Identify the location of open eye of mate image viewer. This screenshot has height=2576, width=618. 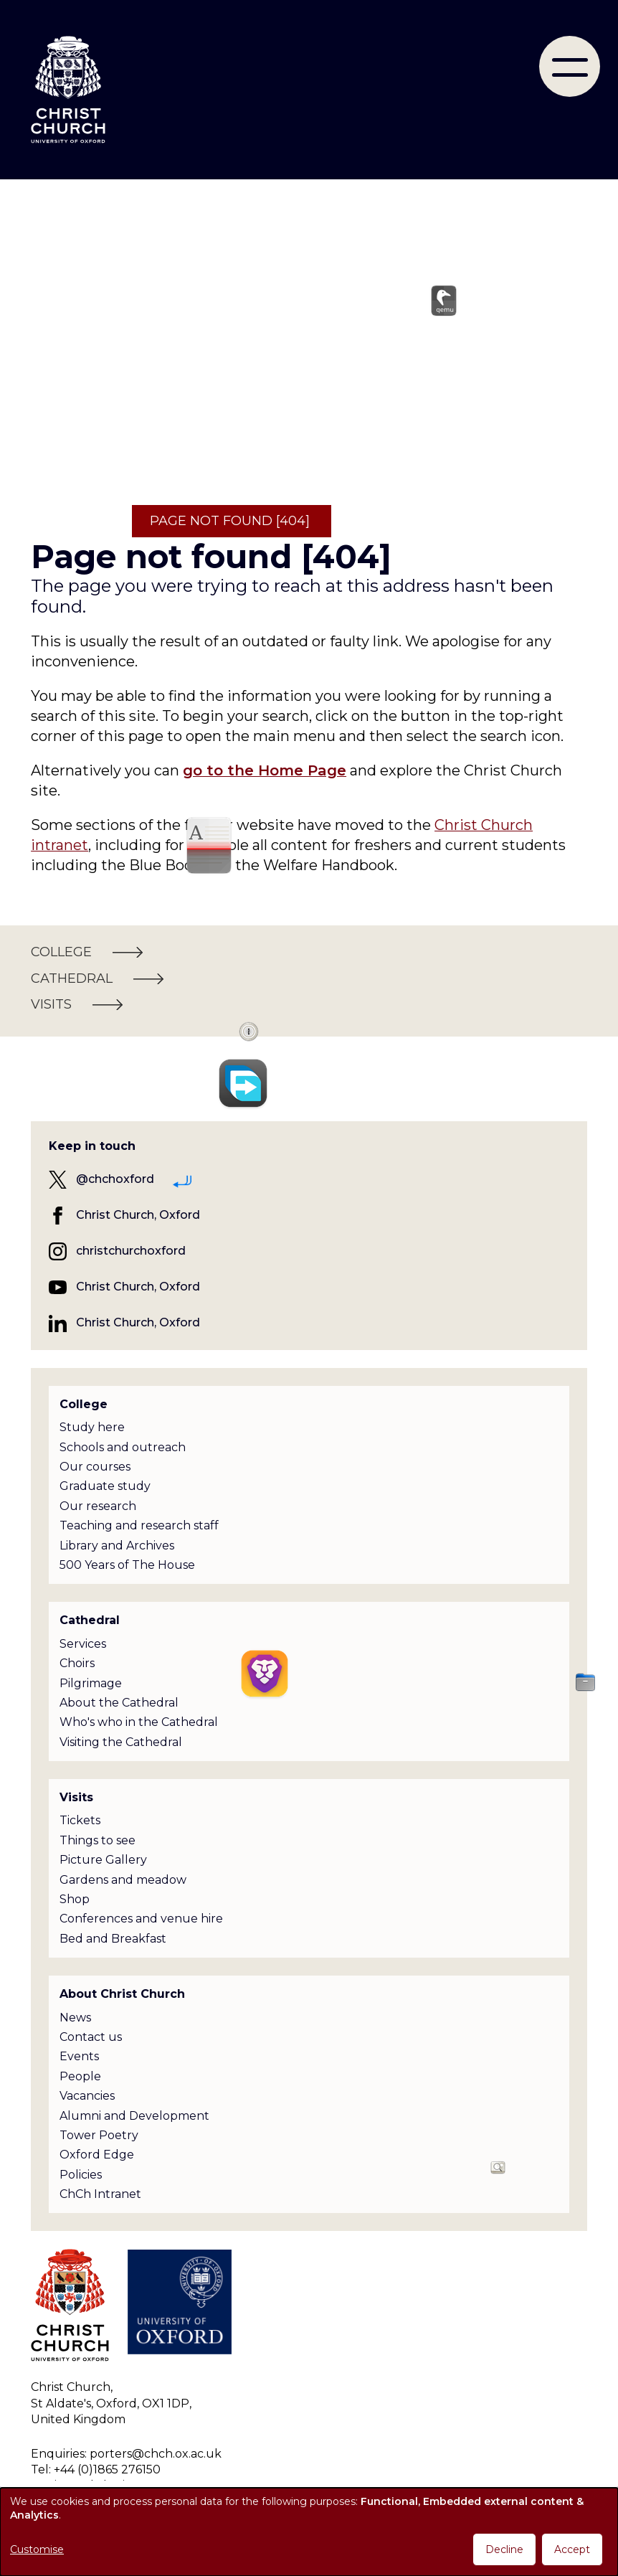
(498, 2167).